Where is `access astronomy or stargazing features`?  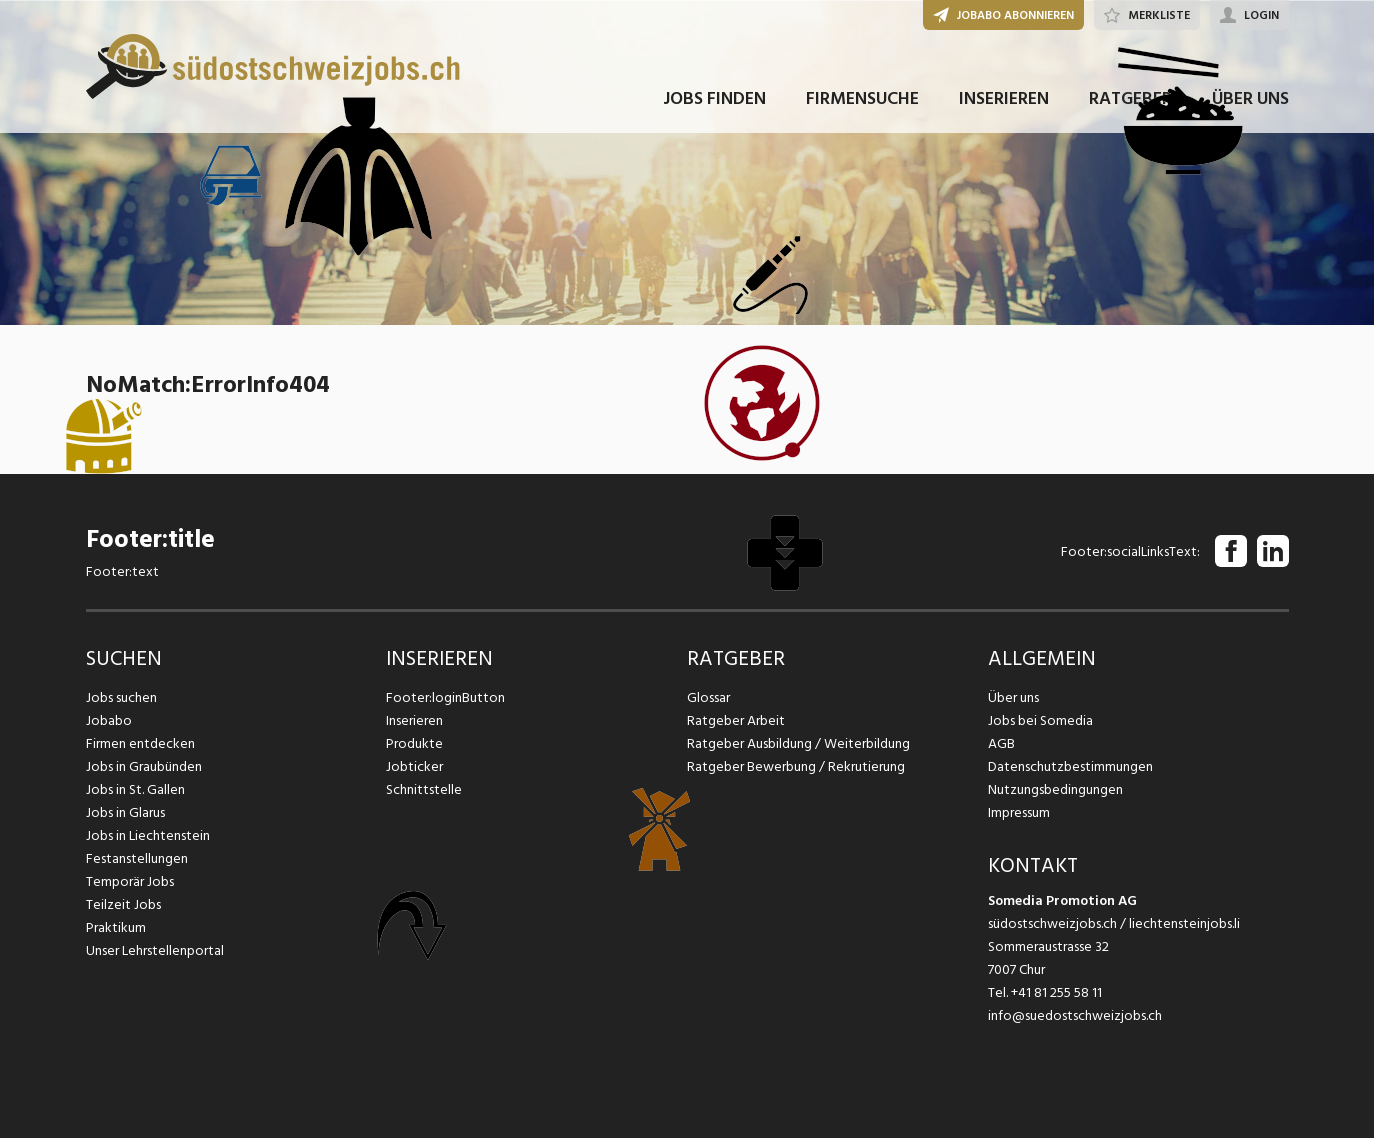
access astronomy or stargazing features is located at coordinates (104, 431).